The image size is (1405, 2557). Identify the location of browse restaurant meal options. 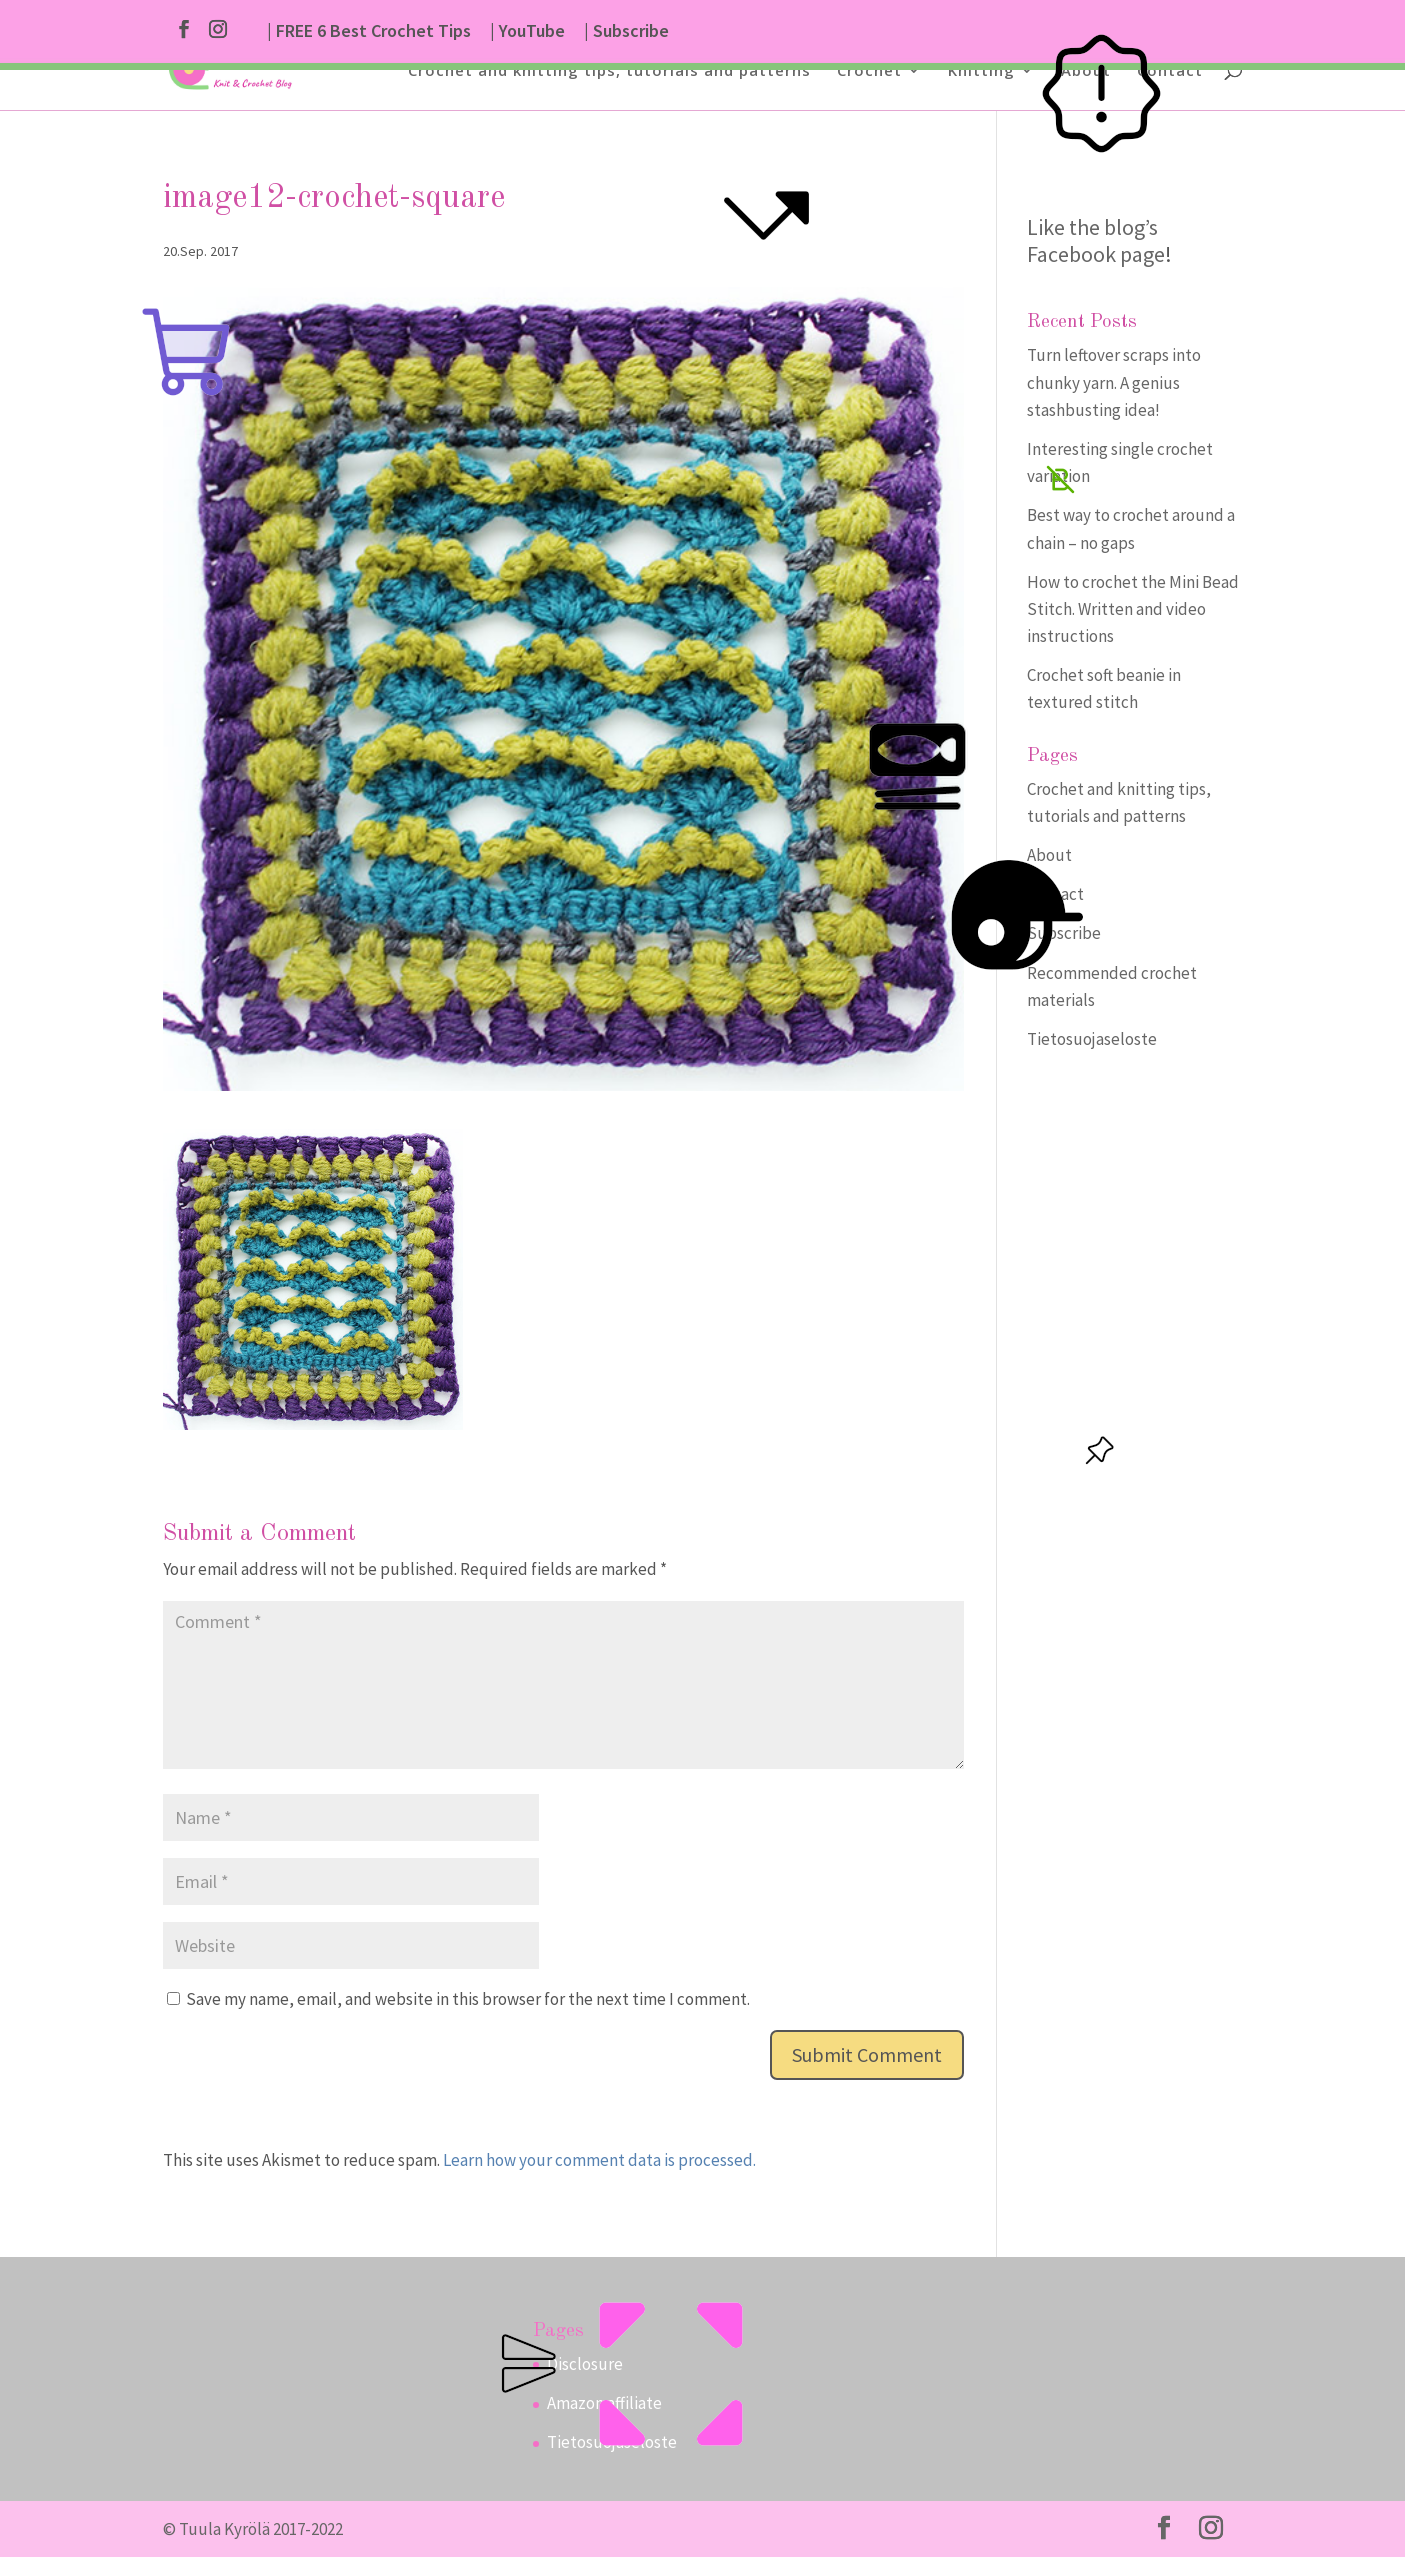
(917, 766).